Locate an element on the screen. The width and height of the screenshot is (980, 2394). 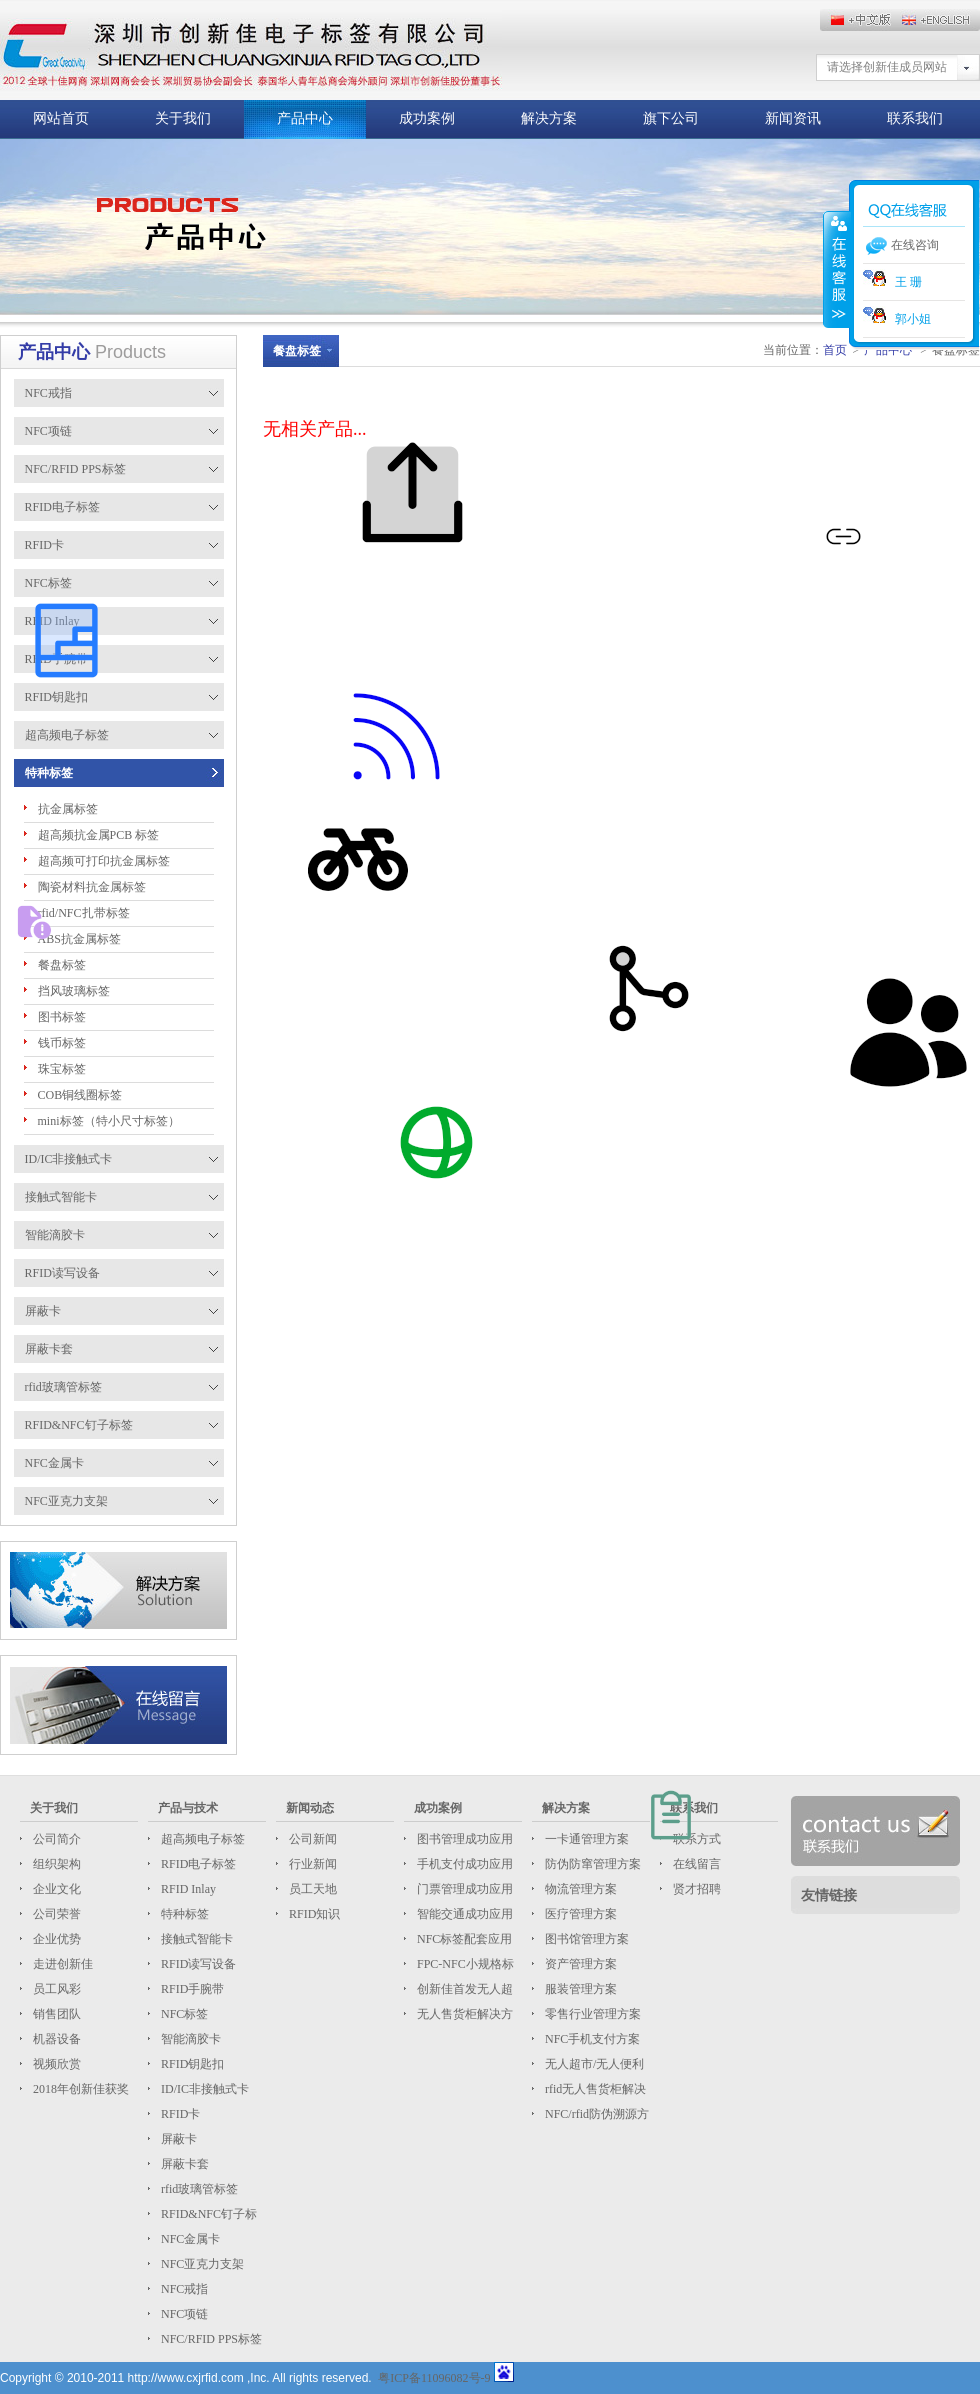
subscribe to RSS feed is located at coordinates (392, 740).